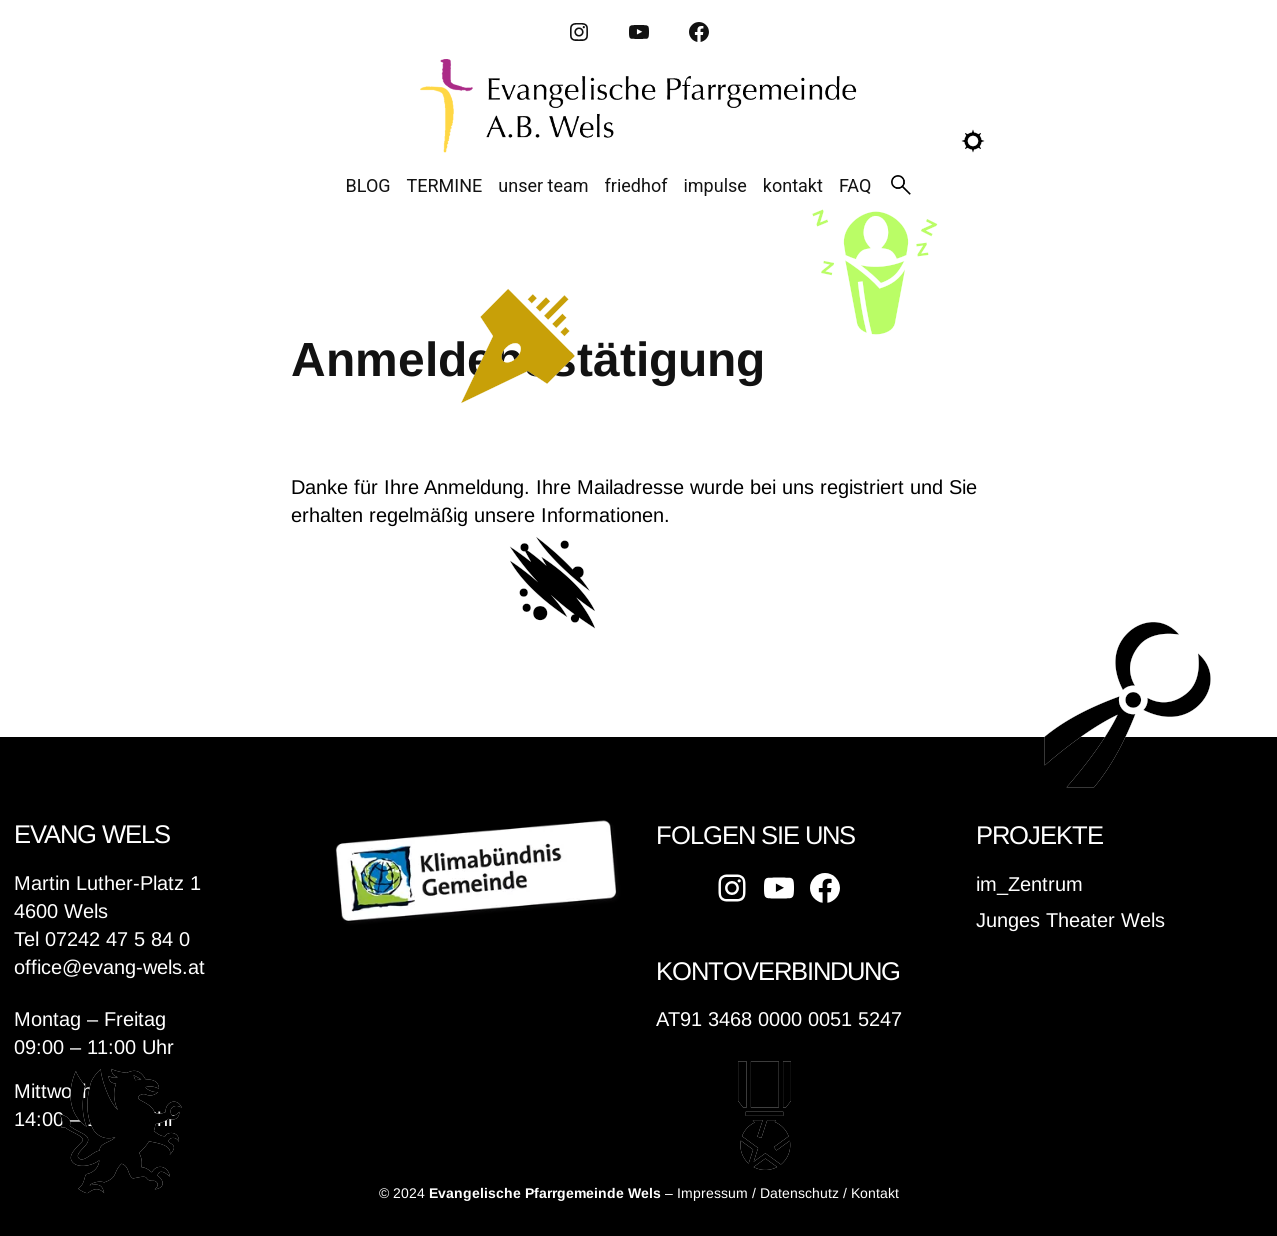  Describe the element at coordinates (764, 1115) in the screenshot. I see `view achievements or awards` at that location.